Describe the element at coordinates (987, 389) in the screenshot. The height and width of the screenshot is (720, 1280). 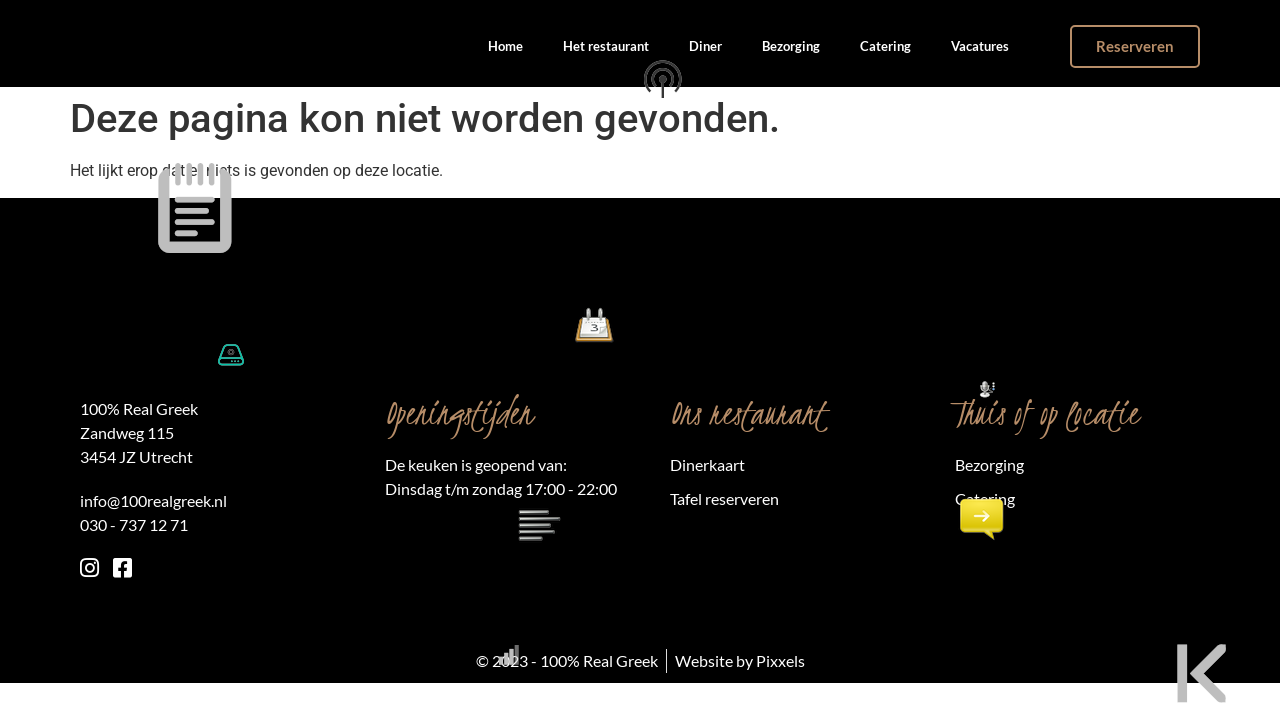
I see `microphone input level is set to low` at that location.